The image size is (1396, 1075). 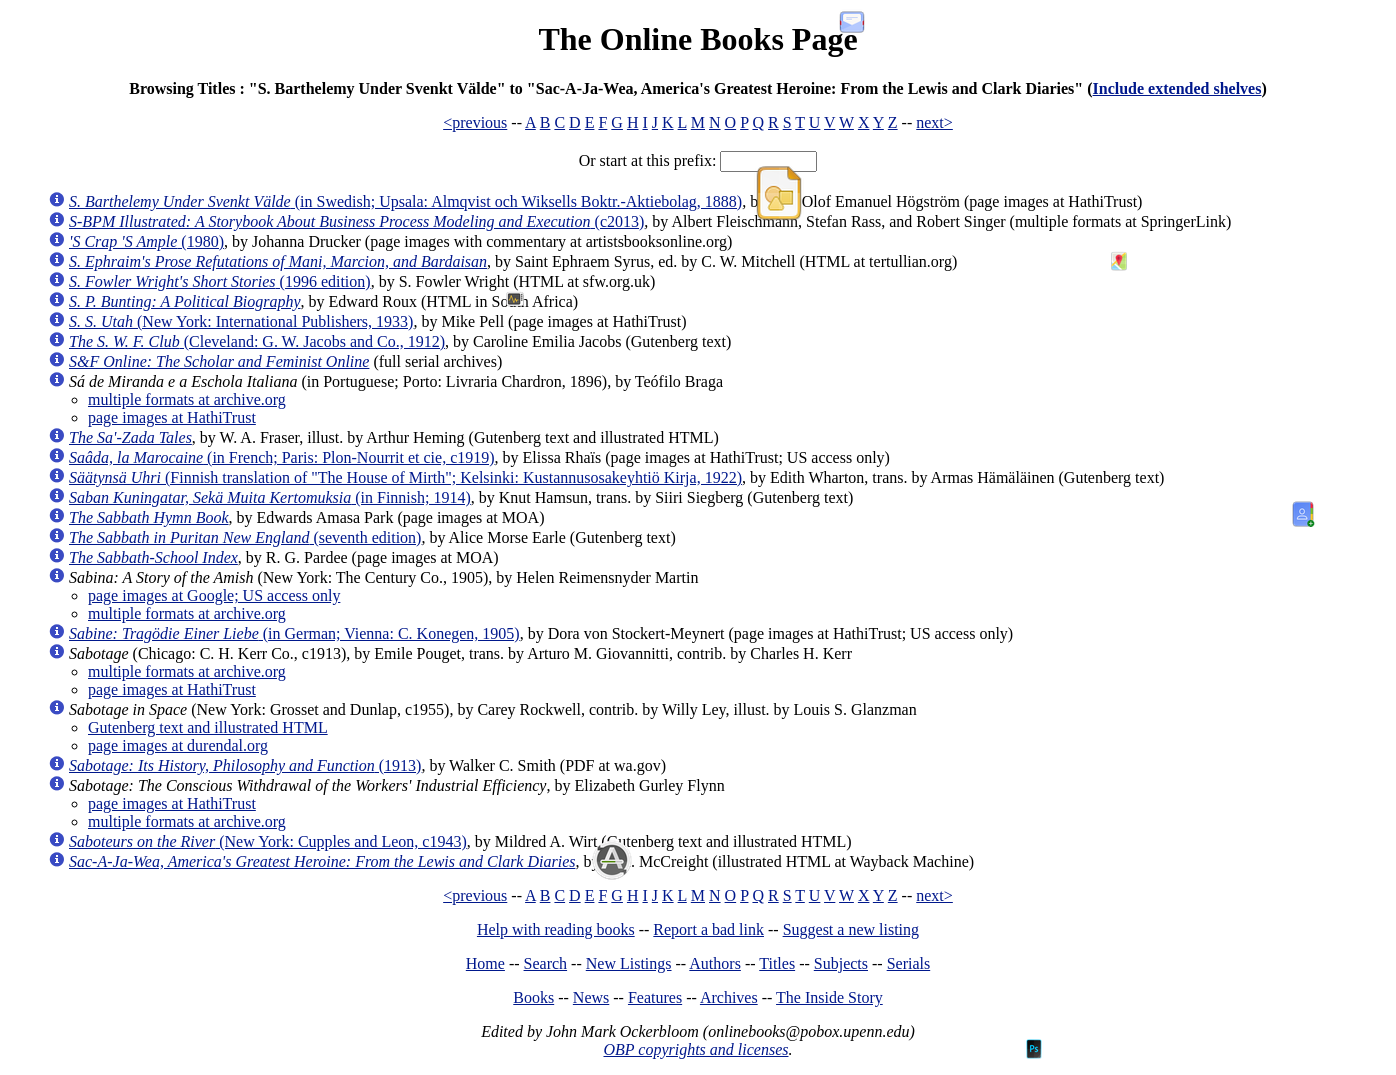 What do you see at coordinates (1303, 514) in the screenshot?
I see `add a new contact` at bounding box center [1303, 514].